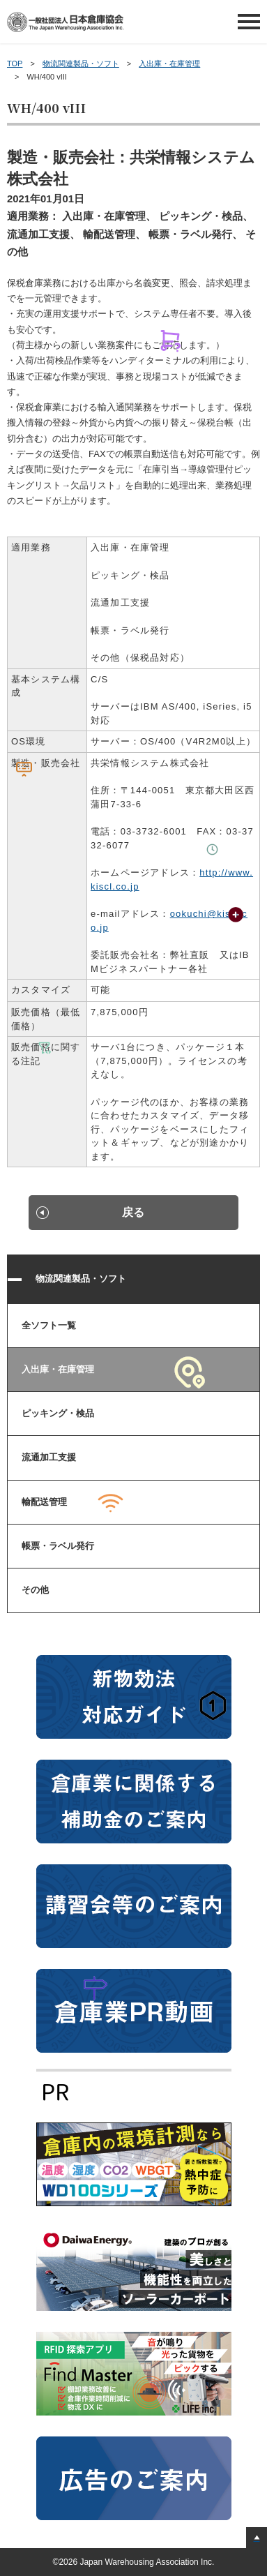 The width and height of the screenshot is (267, 2576). Describe the element at coordinates (170, 340) in the screenshot. I see `get help with your shopping cart` at that location.